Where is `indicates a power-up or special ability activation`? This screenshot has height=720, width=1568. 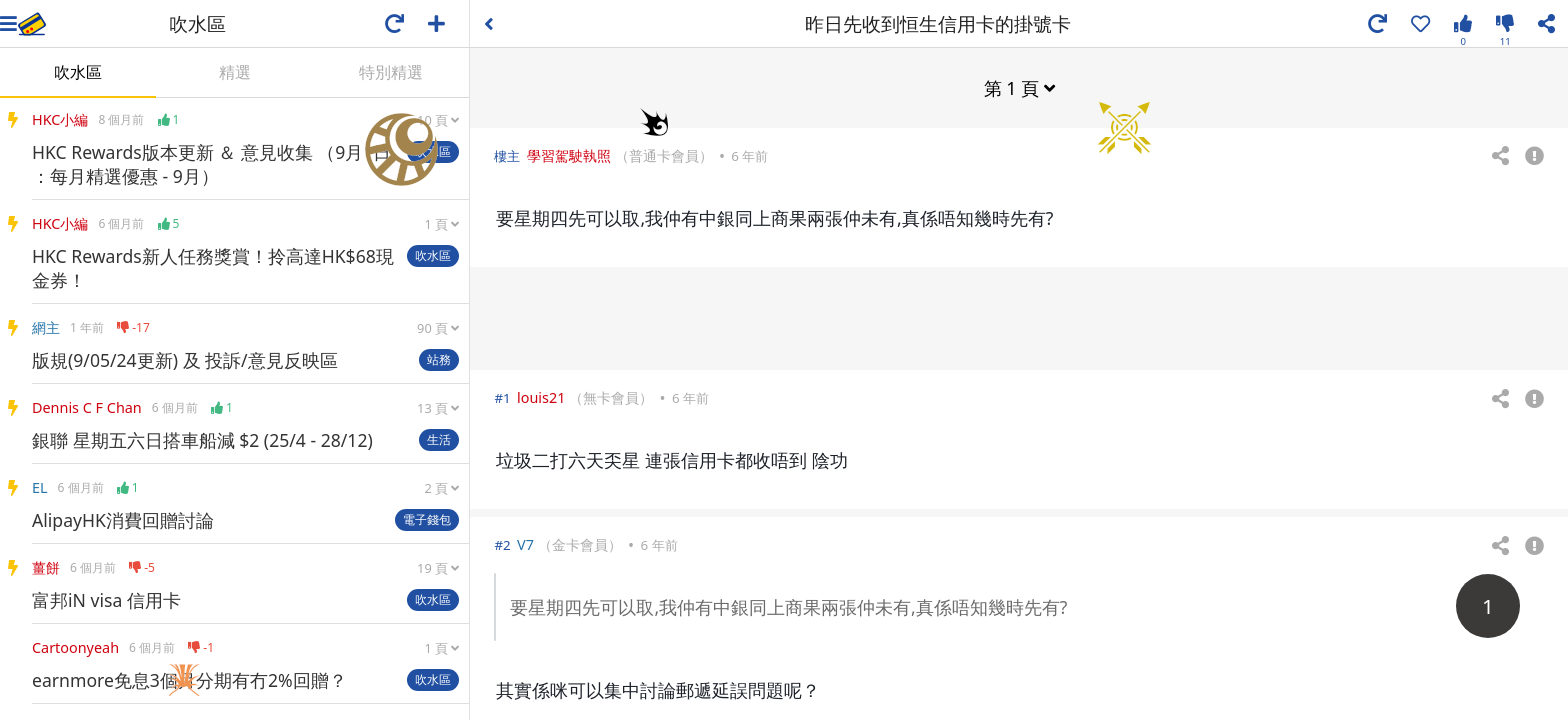
indicates a power-up or special ability activation is located at coordinates (654, 122).